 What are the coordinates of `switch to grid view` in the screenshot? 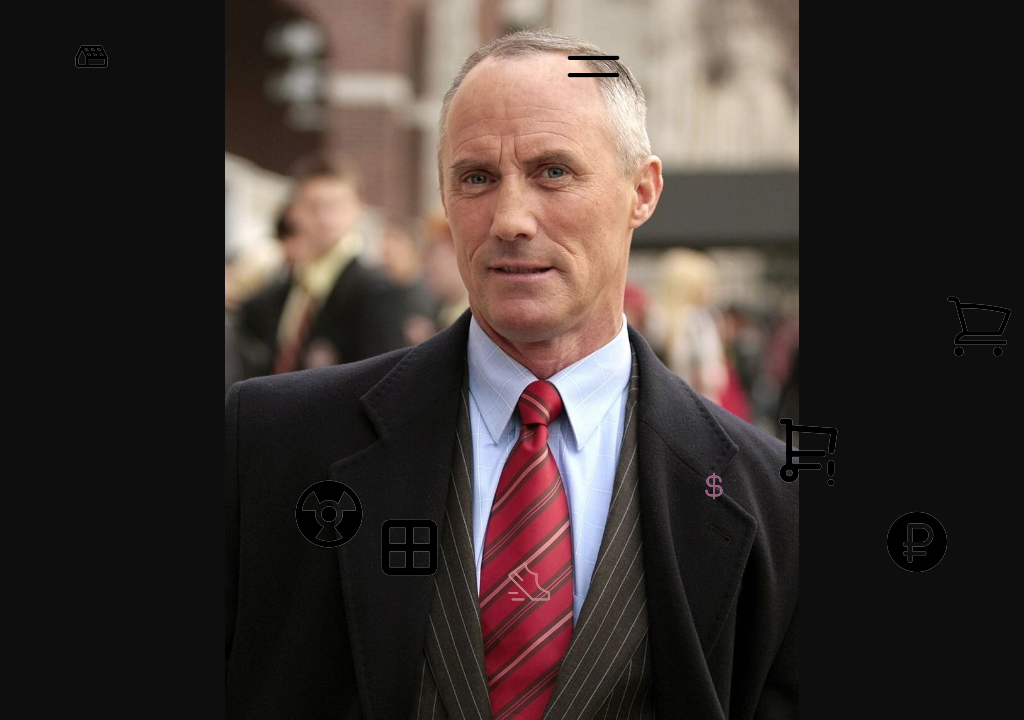 It's located at (409, 547).